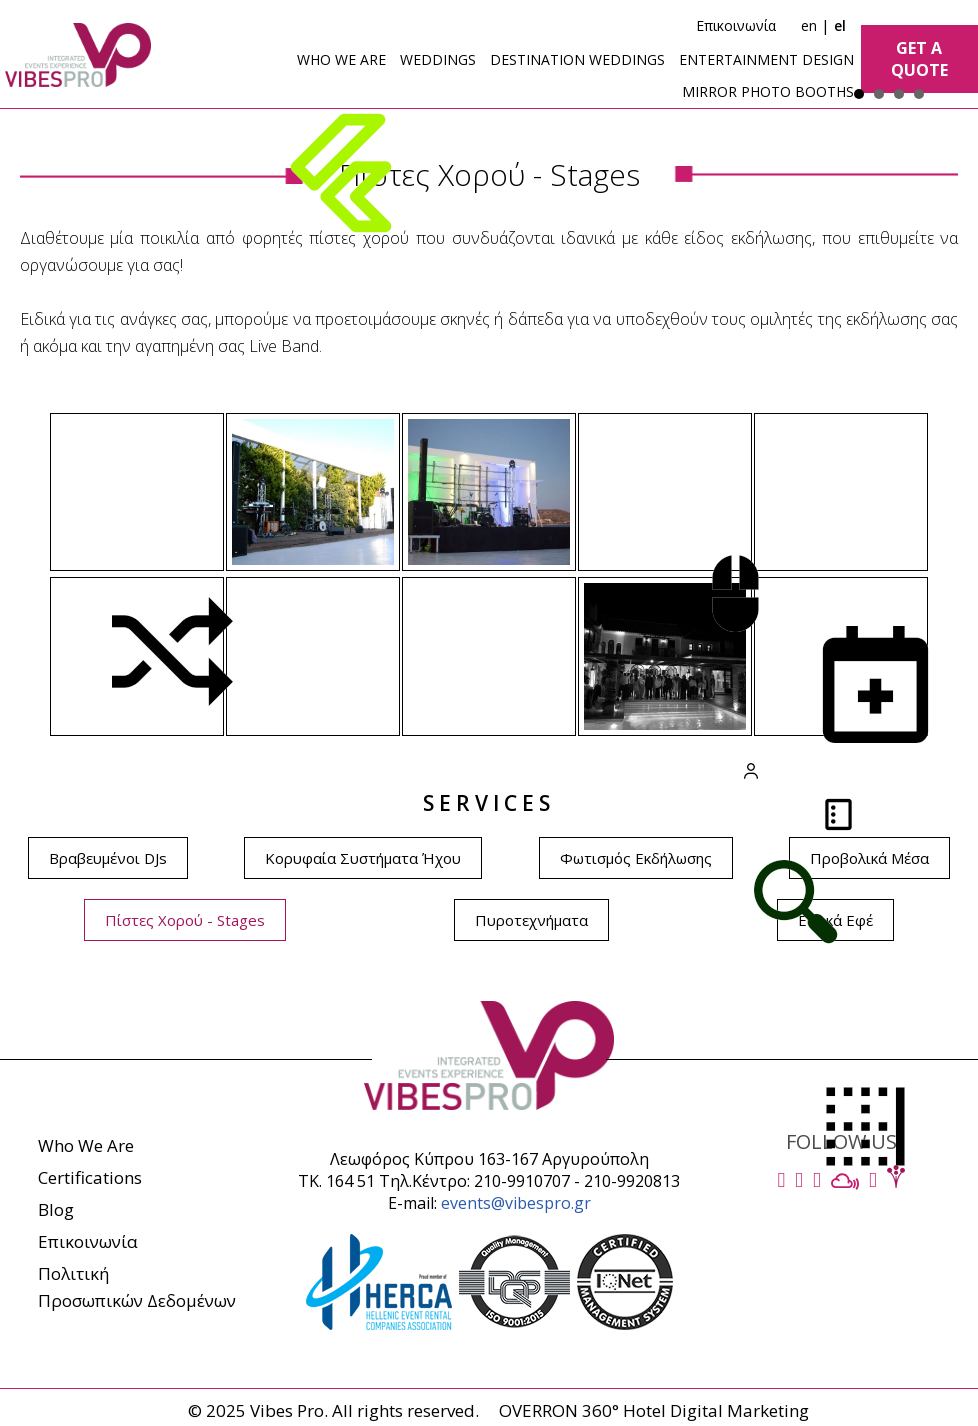 This screenshot has width=978, height=1426. Describe the element at coordinates (344, 173) in the screenshot. I see `flutter framework logo` at that location.